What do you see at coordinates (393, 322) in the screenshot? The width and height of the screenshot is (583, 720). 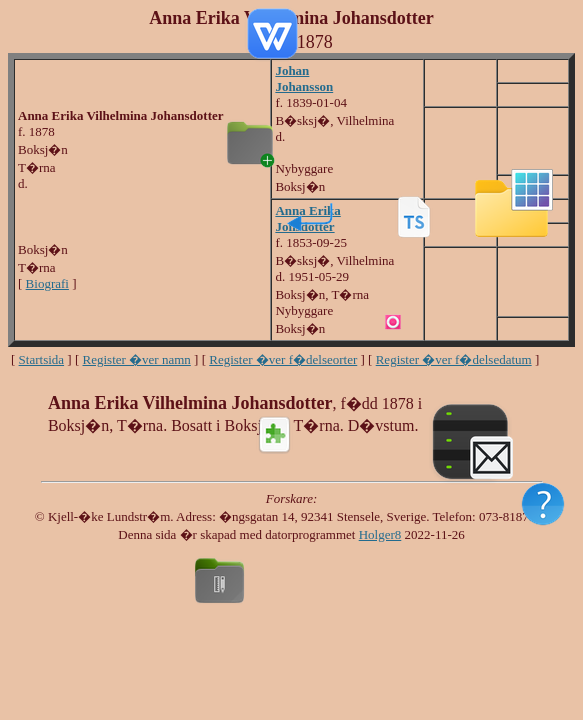 I see `iPod shuffle device connected` at bounding box center [393, 322].